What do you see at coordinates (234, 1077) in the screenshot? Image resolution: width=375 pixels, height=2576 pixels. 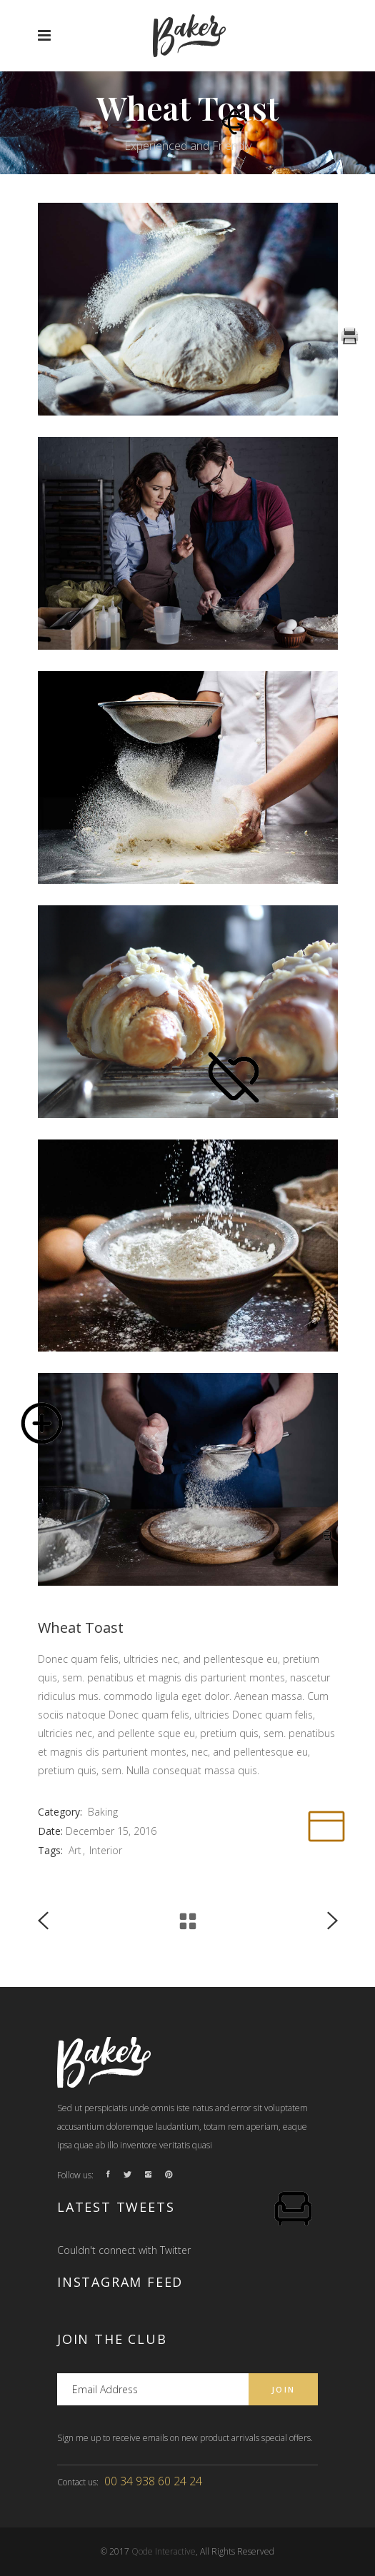 I see `remove from favorites` at bounding box center [234, 1077].